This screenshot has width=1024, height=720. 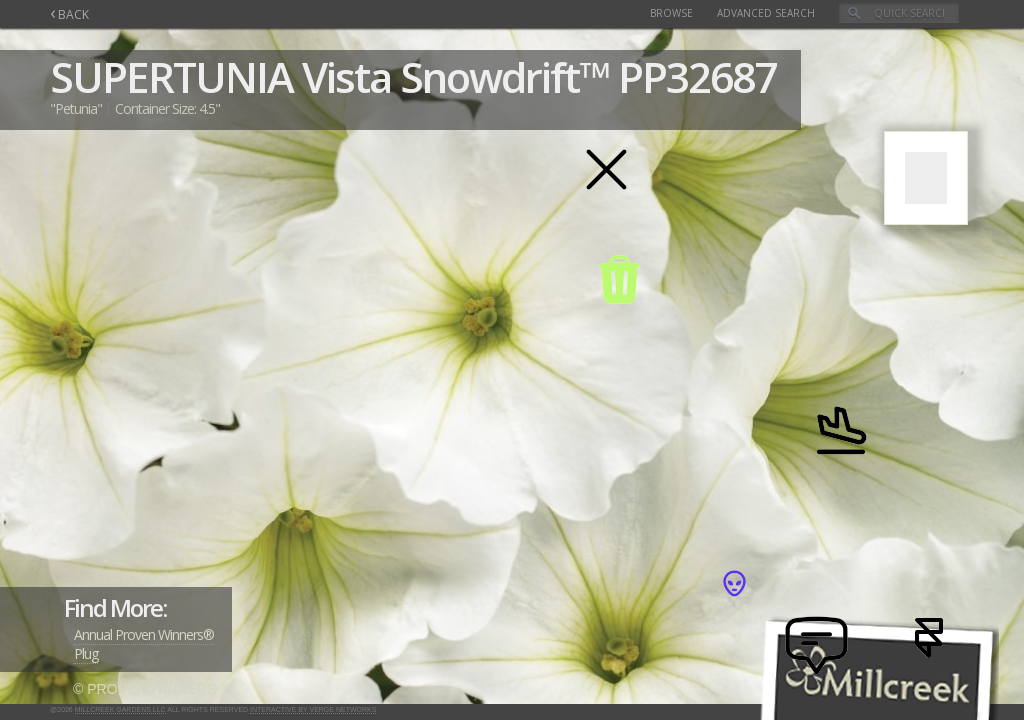 I want to click on open Framer design tool, so click(x=929, y=638).